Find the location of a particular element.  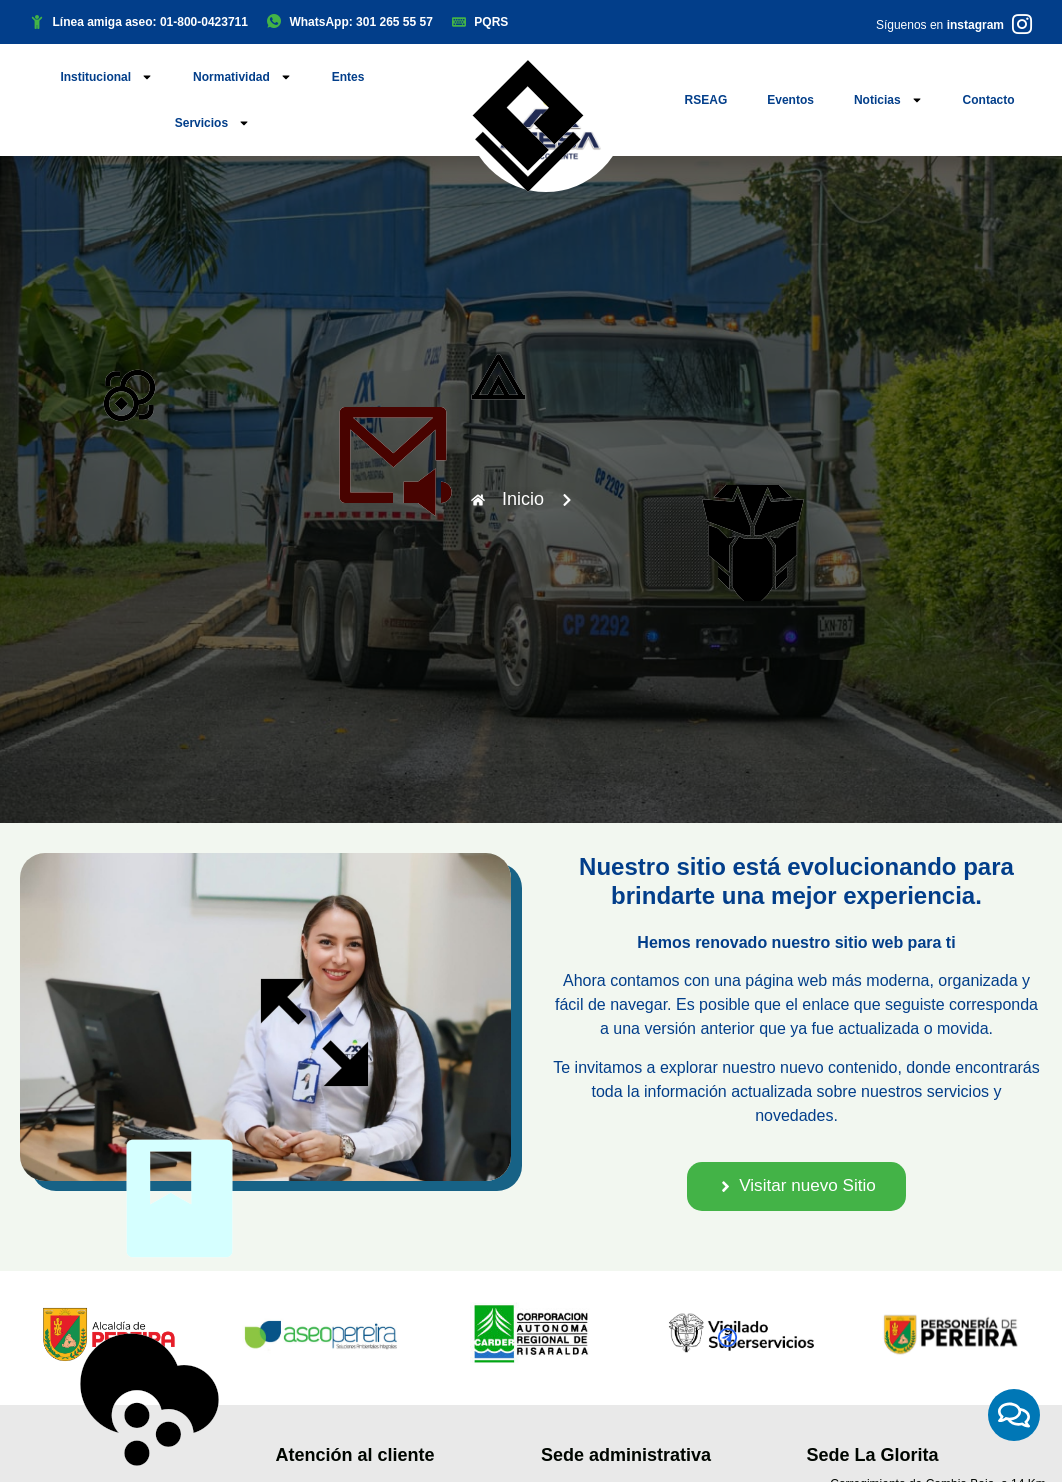

swap or exchange tokens/cryptocurrency is located at coordinates (129, 395).